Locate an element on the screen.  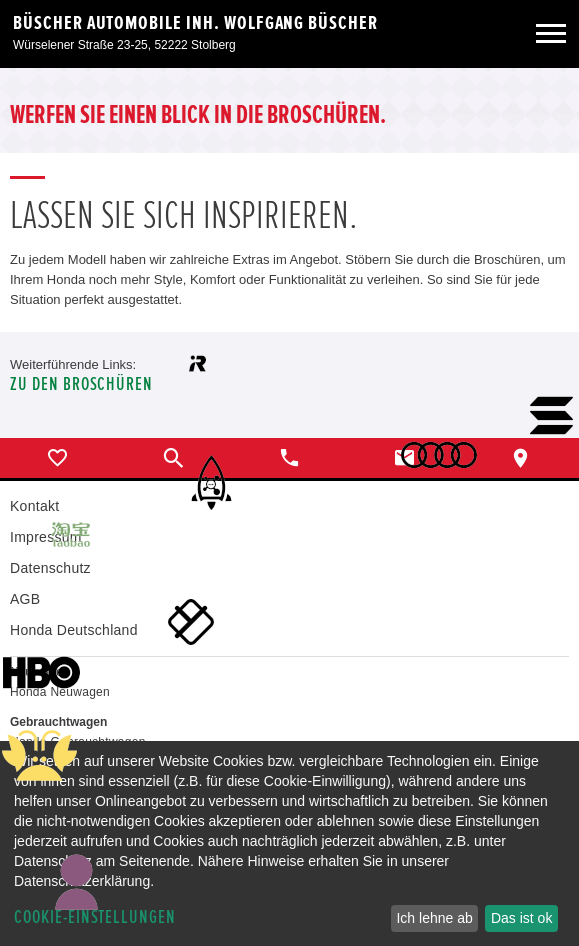
view your profile is located at coordinates (76, 883).